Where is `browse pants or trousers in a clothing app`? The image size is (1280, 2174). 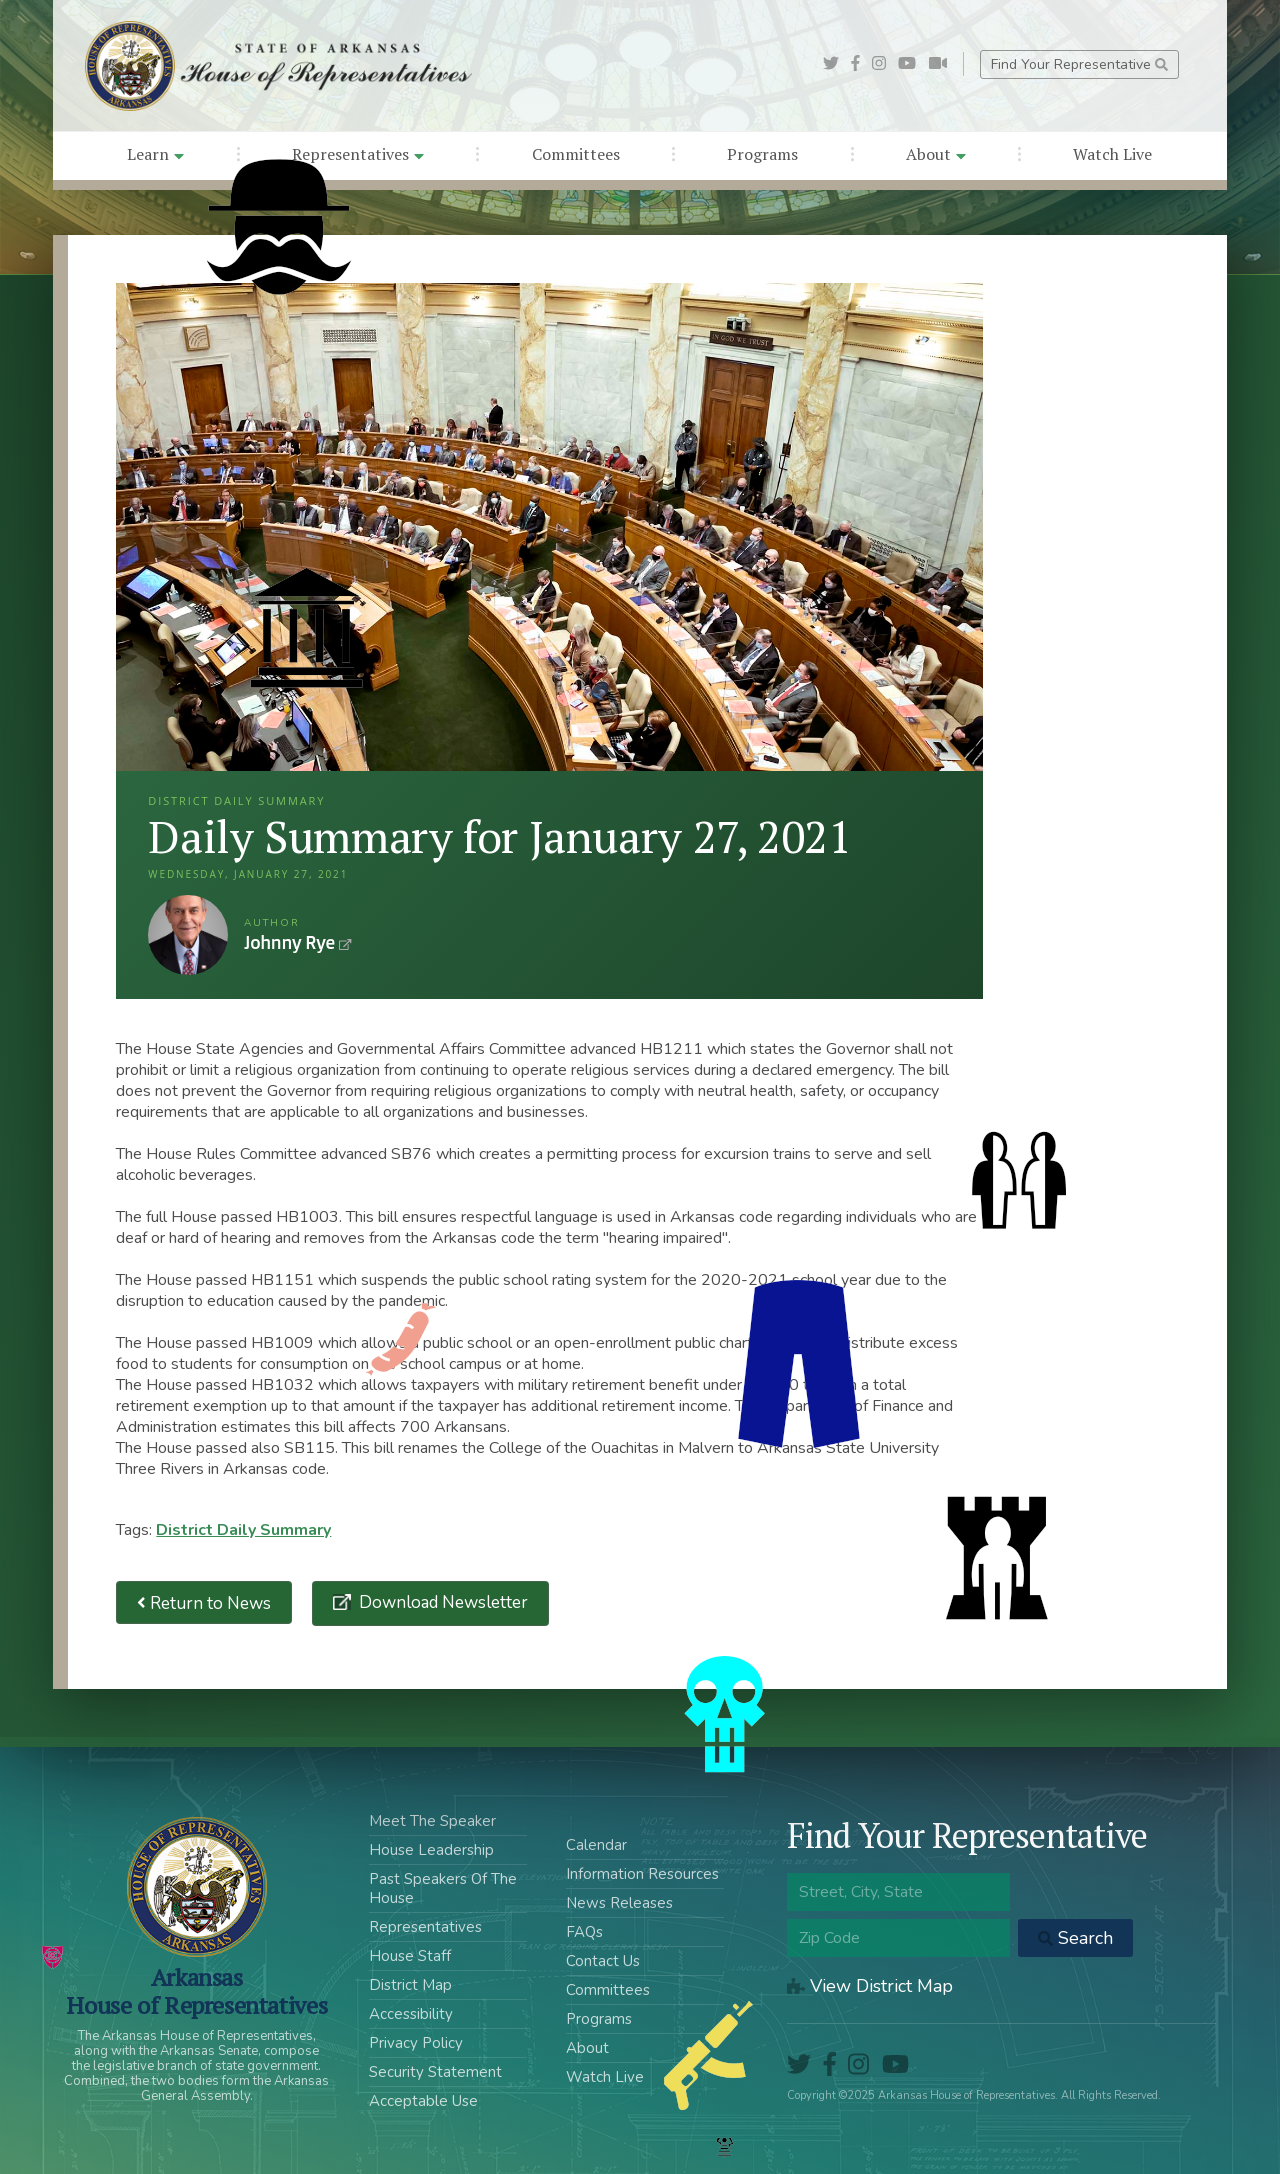 browse pants or trousers in a clothing app is located at coordinates (799, 1364).